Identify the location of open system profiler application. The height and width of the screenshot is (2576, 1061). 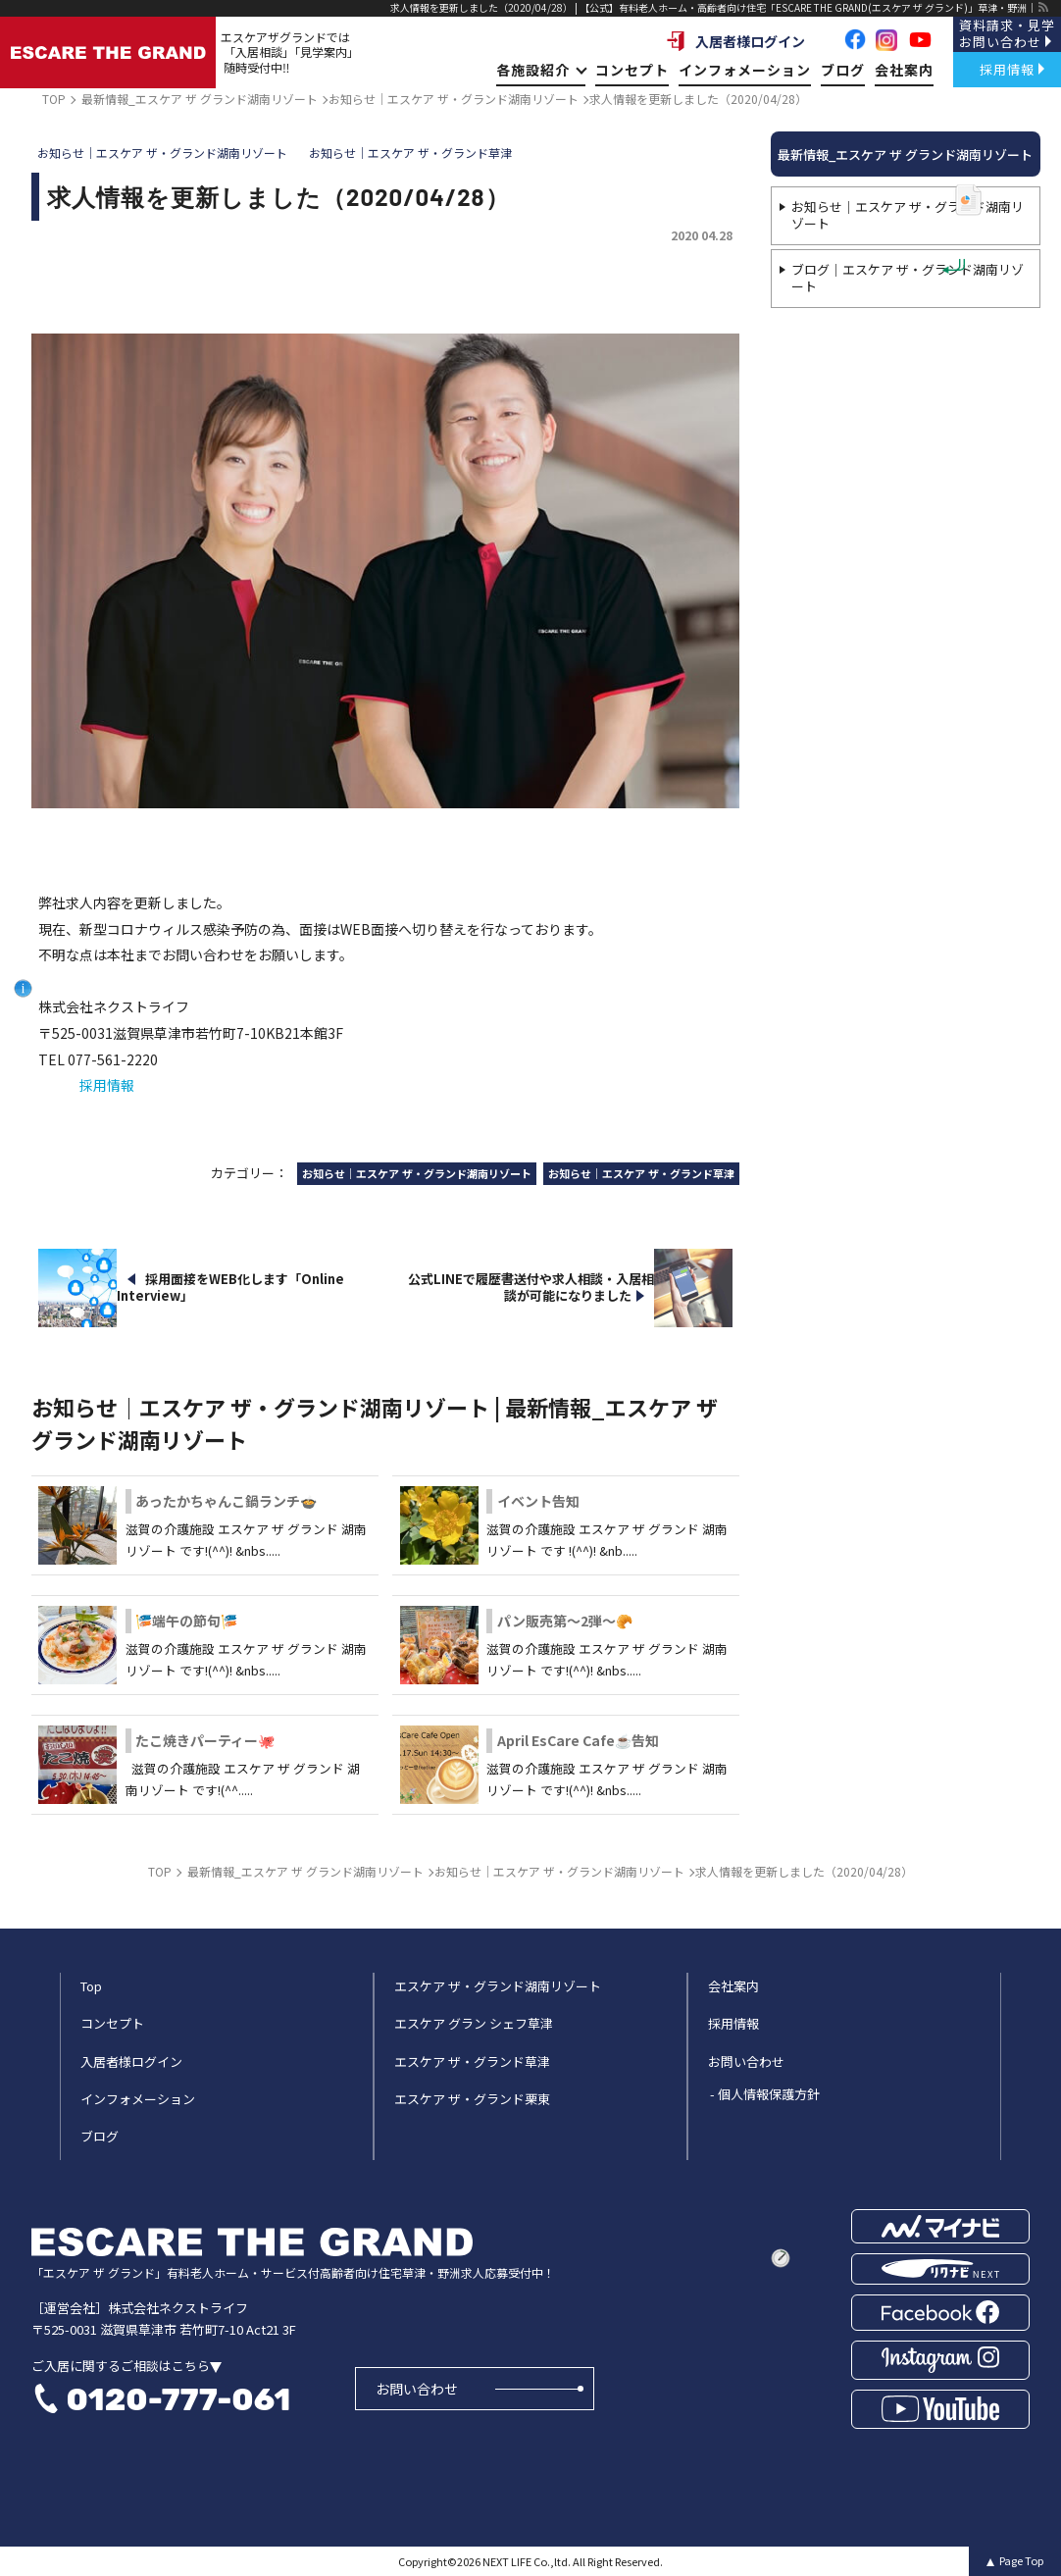
(781, 2258).